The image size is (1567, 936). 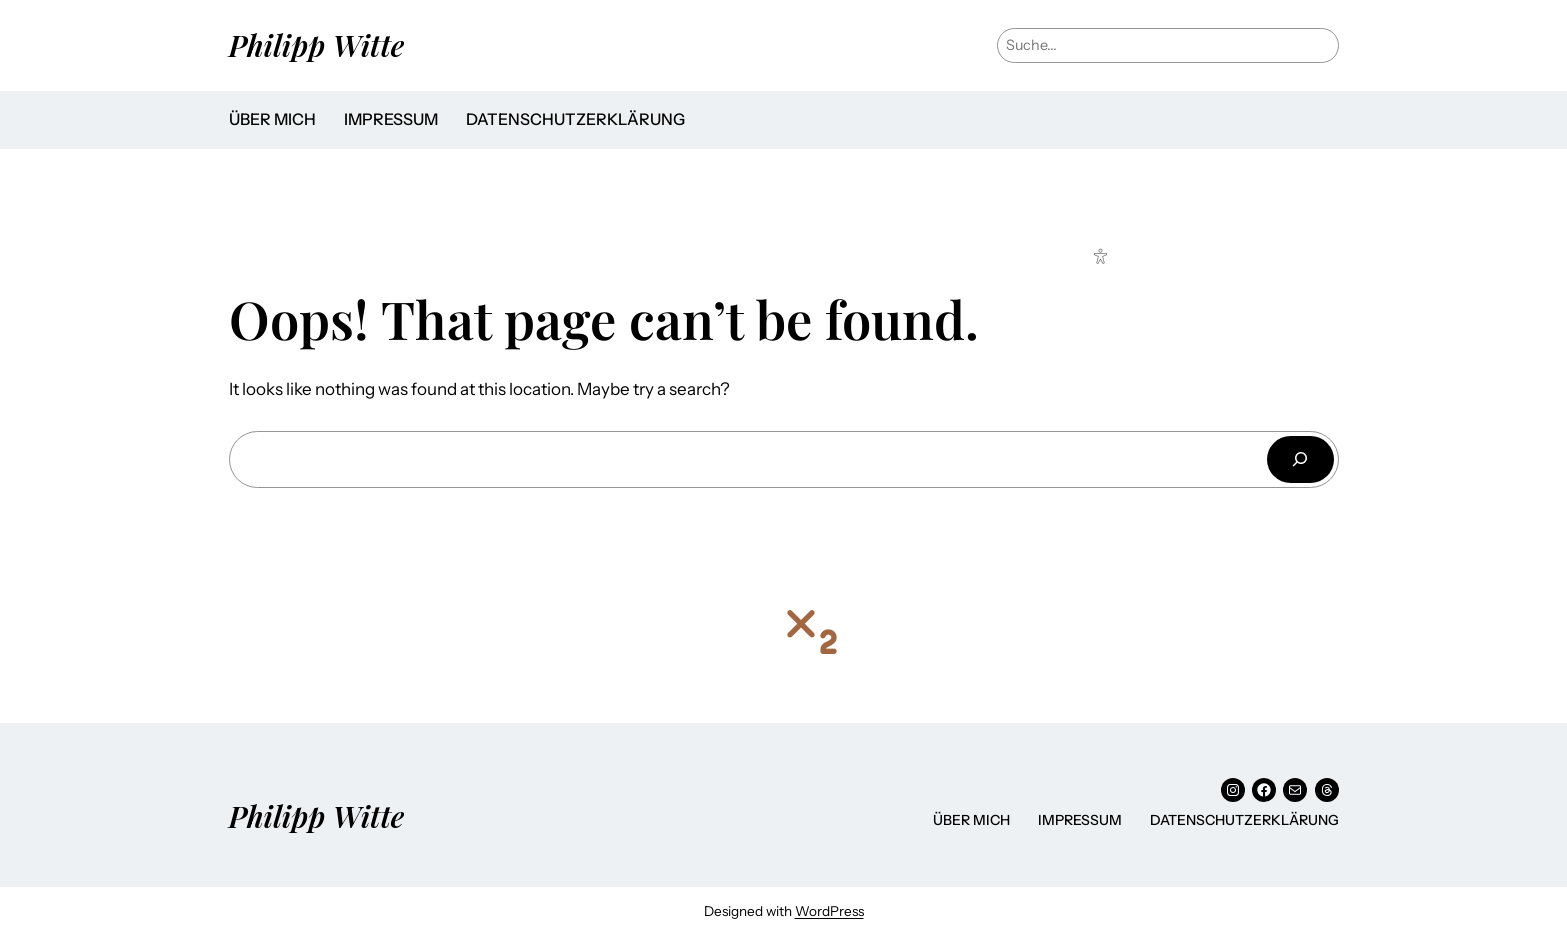 What do you see at coordinates (812, 632) in the screenshot?
I see `format text as subscript` at bounding box center [812, 632].